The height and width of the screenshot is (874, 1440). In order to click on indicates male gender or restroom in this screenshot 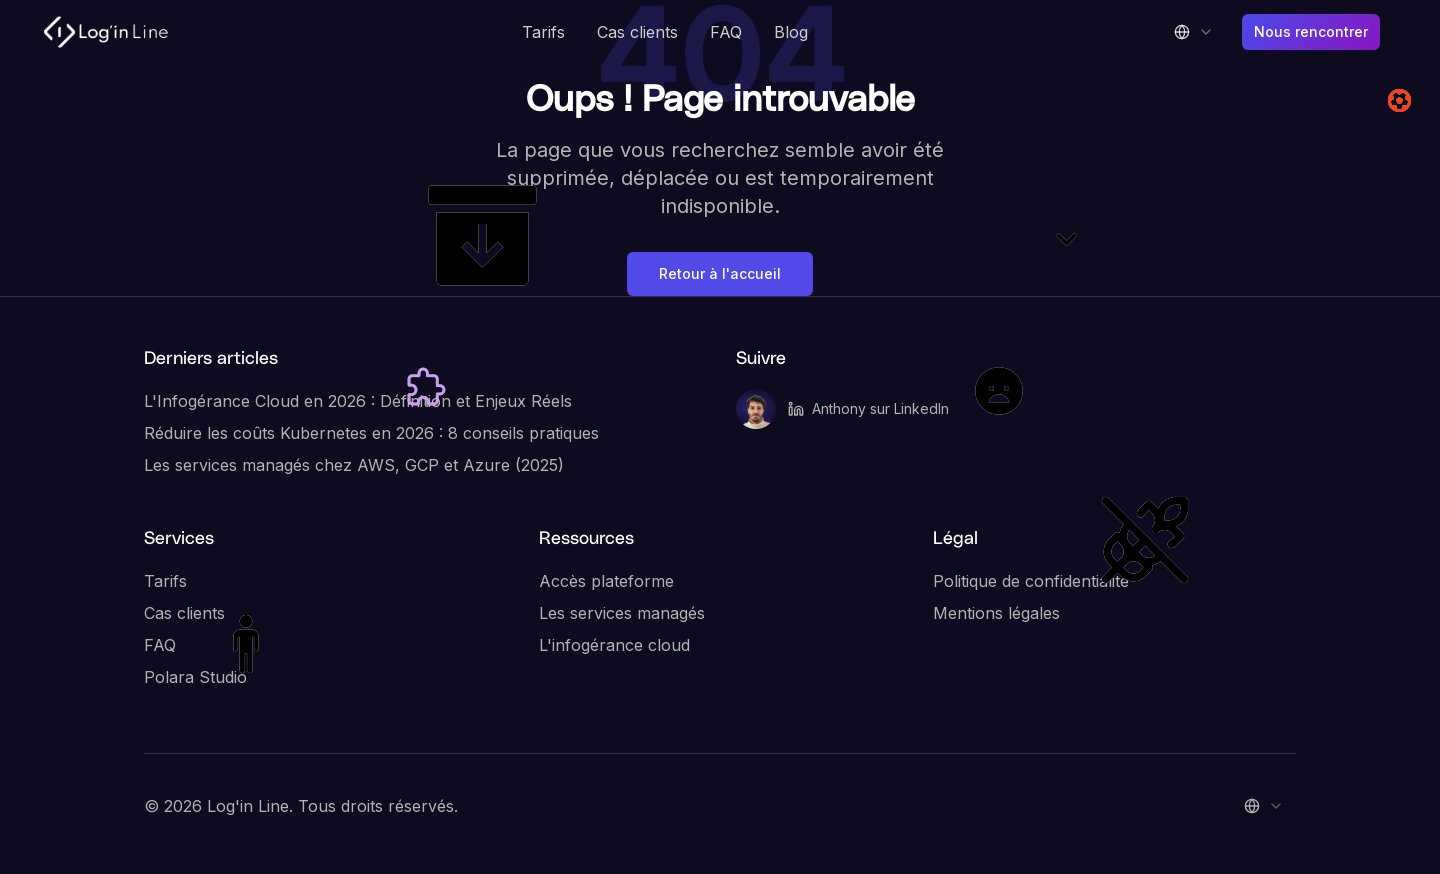, I will do `click(246, 644)`.